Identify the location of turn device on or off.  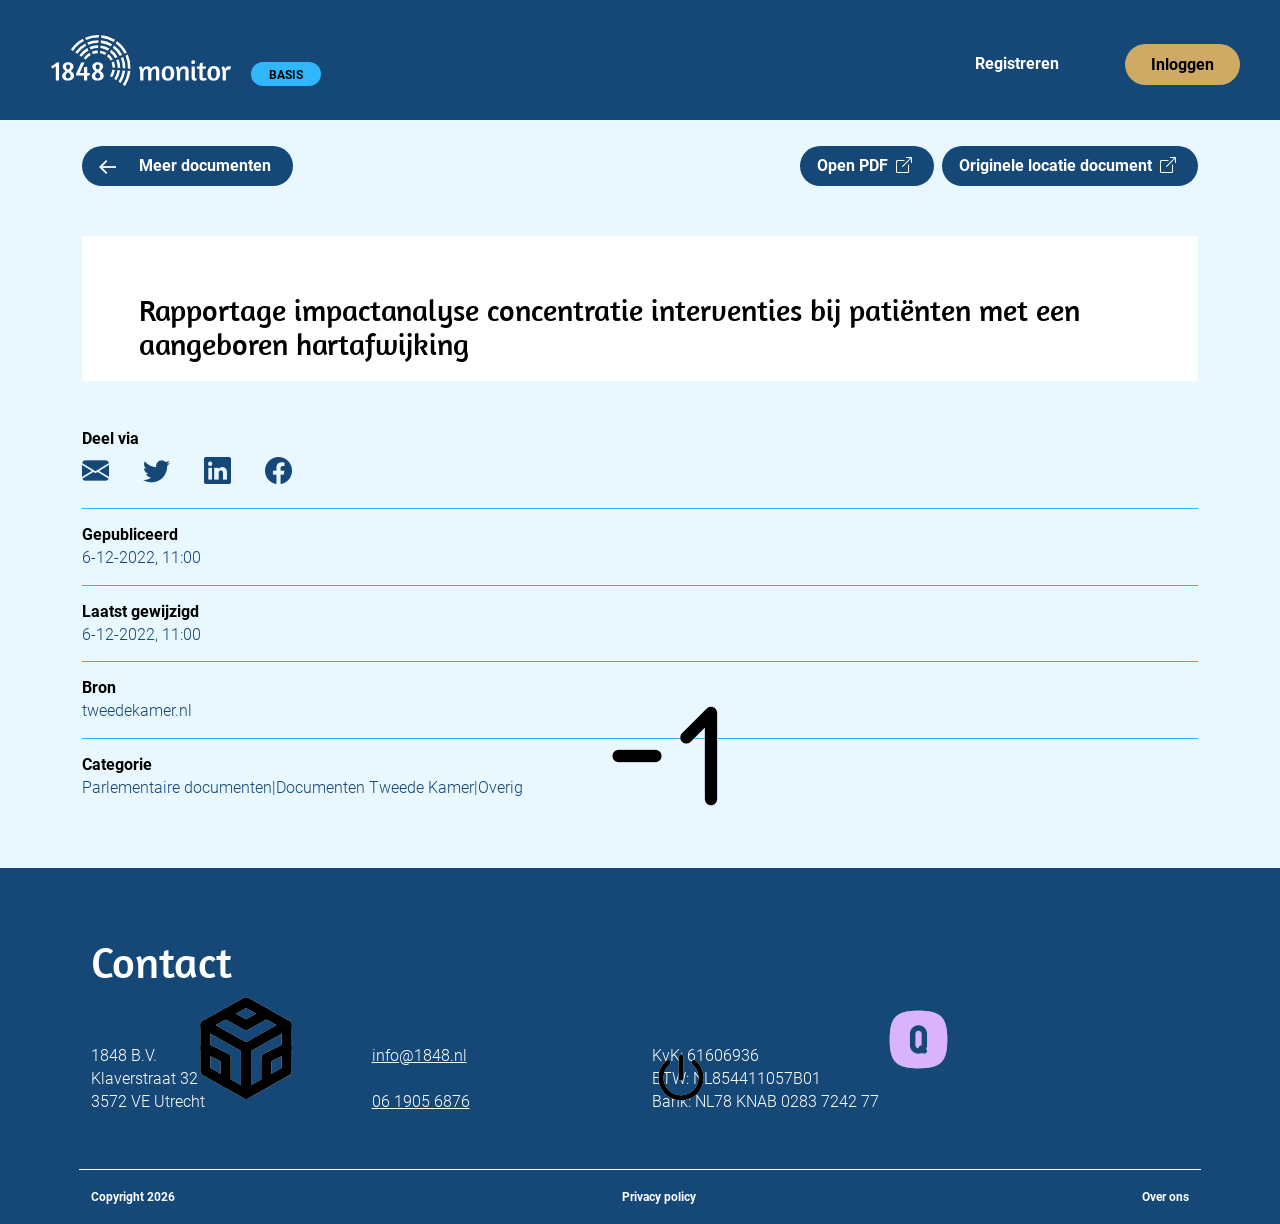
(681, 1078).